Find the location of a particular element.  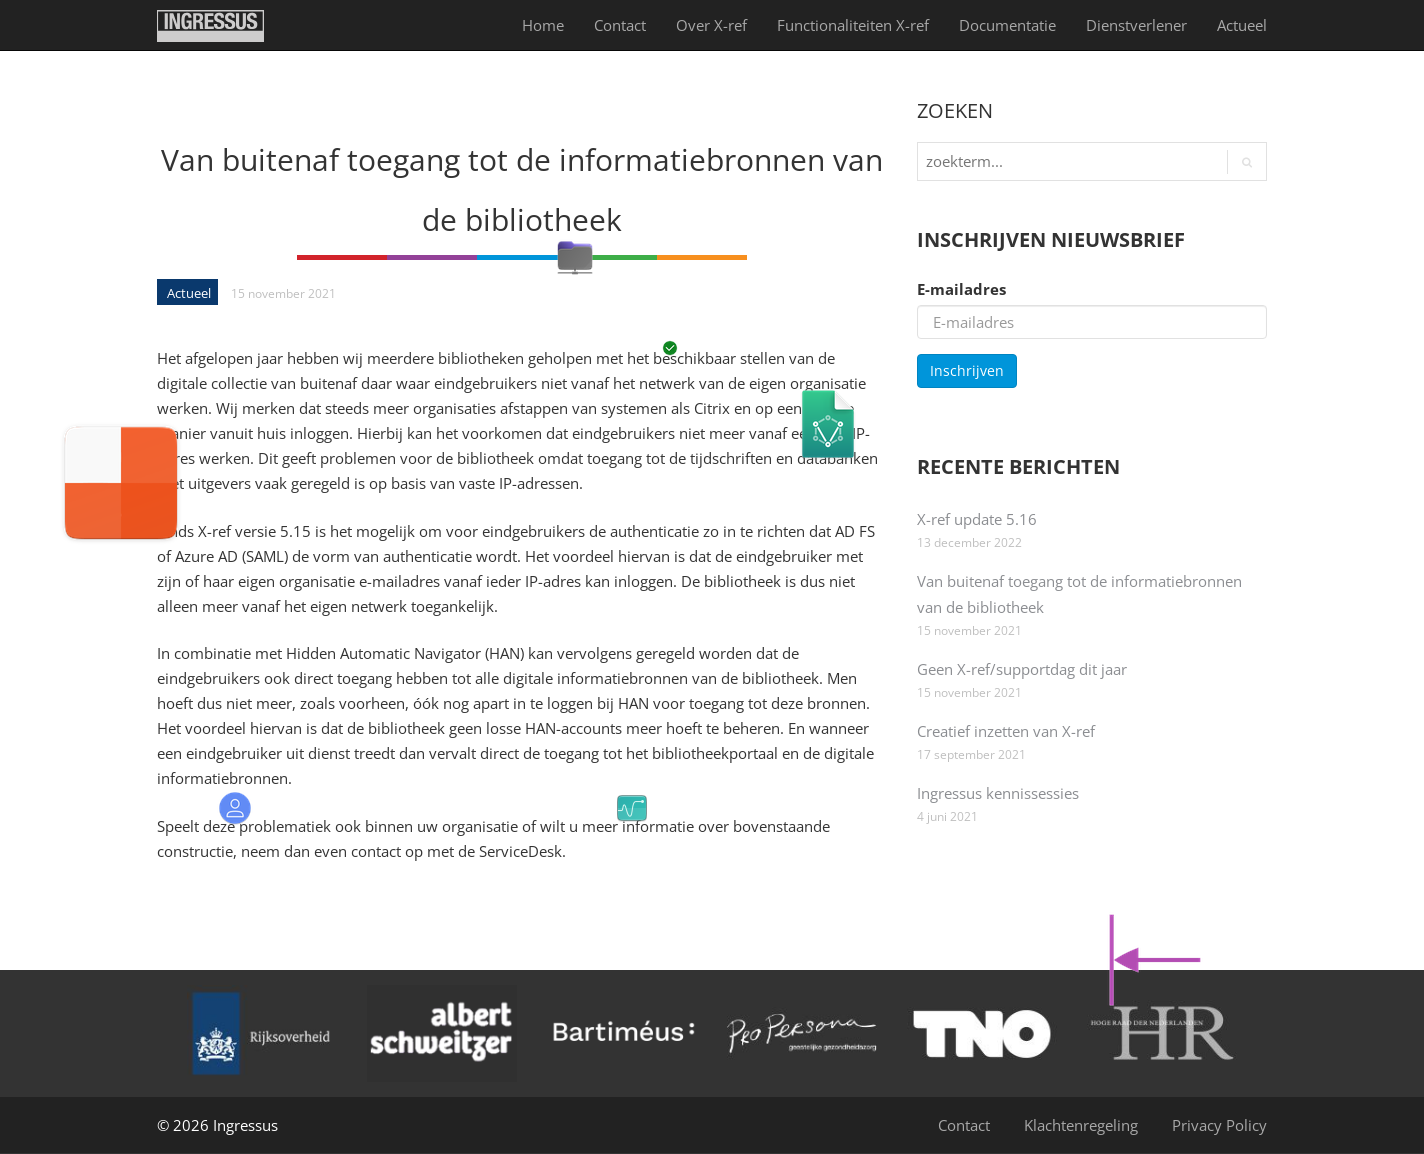

go to the first item in a list or sequence is located at coordinates (1155, 960).